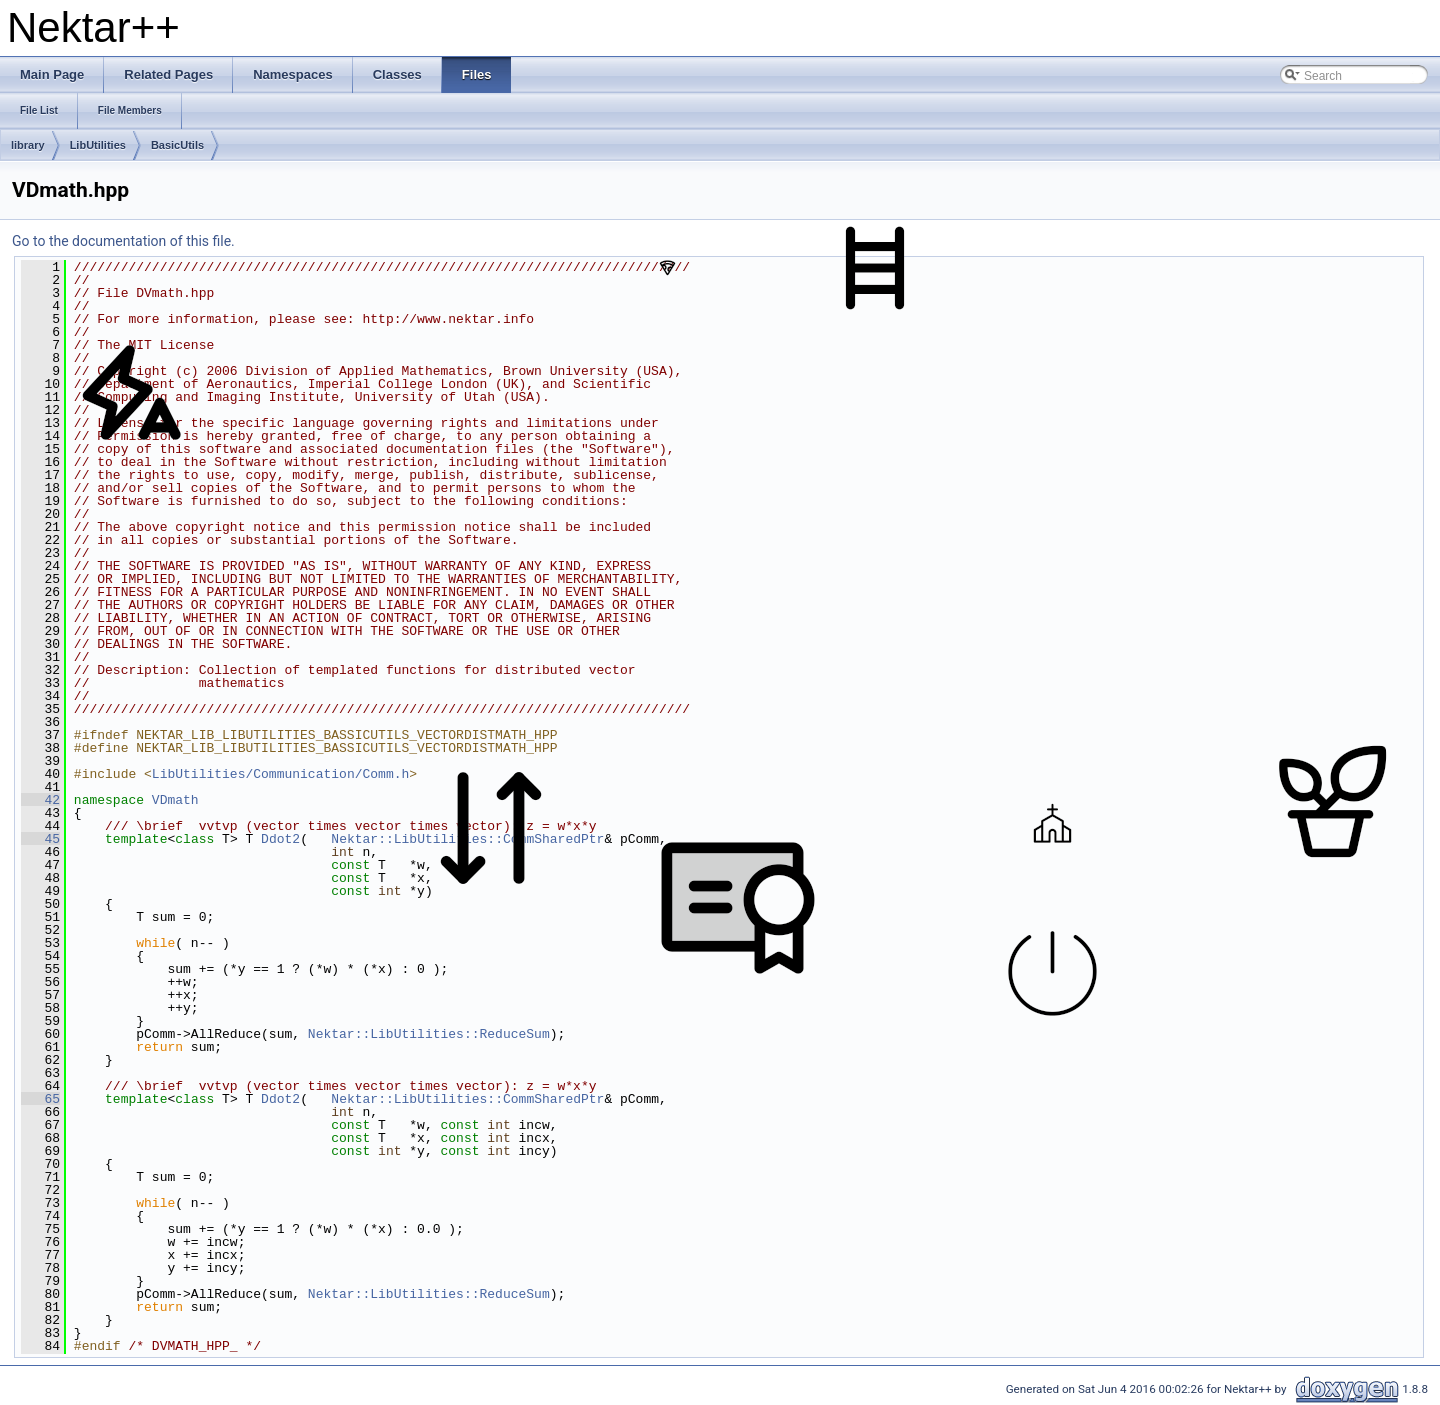 This screenshot has width=1440, height=1405. I want to click on indicates a nearby church or place of worship, so click(1052, 825).